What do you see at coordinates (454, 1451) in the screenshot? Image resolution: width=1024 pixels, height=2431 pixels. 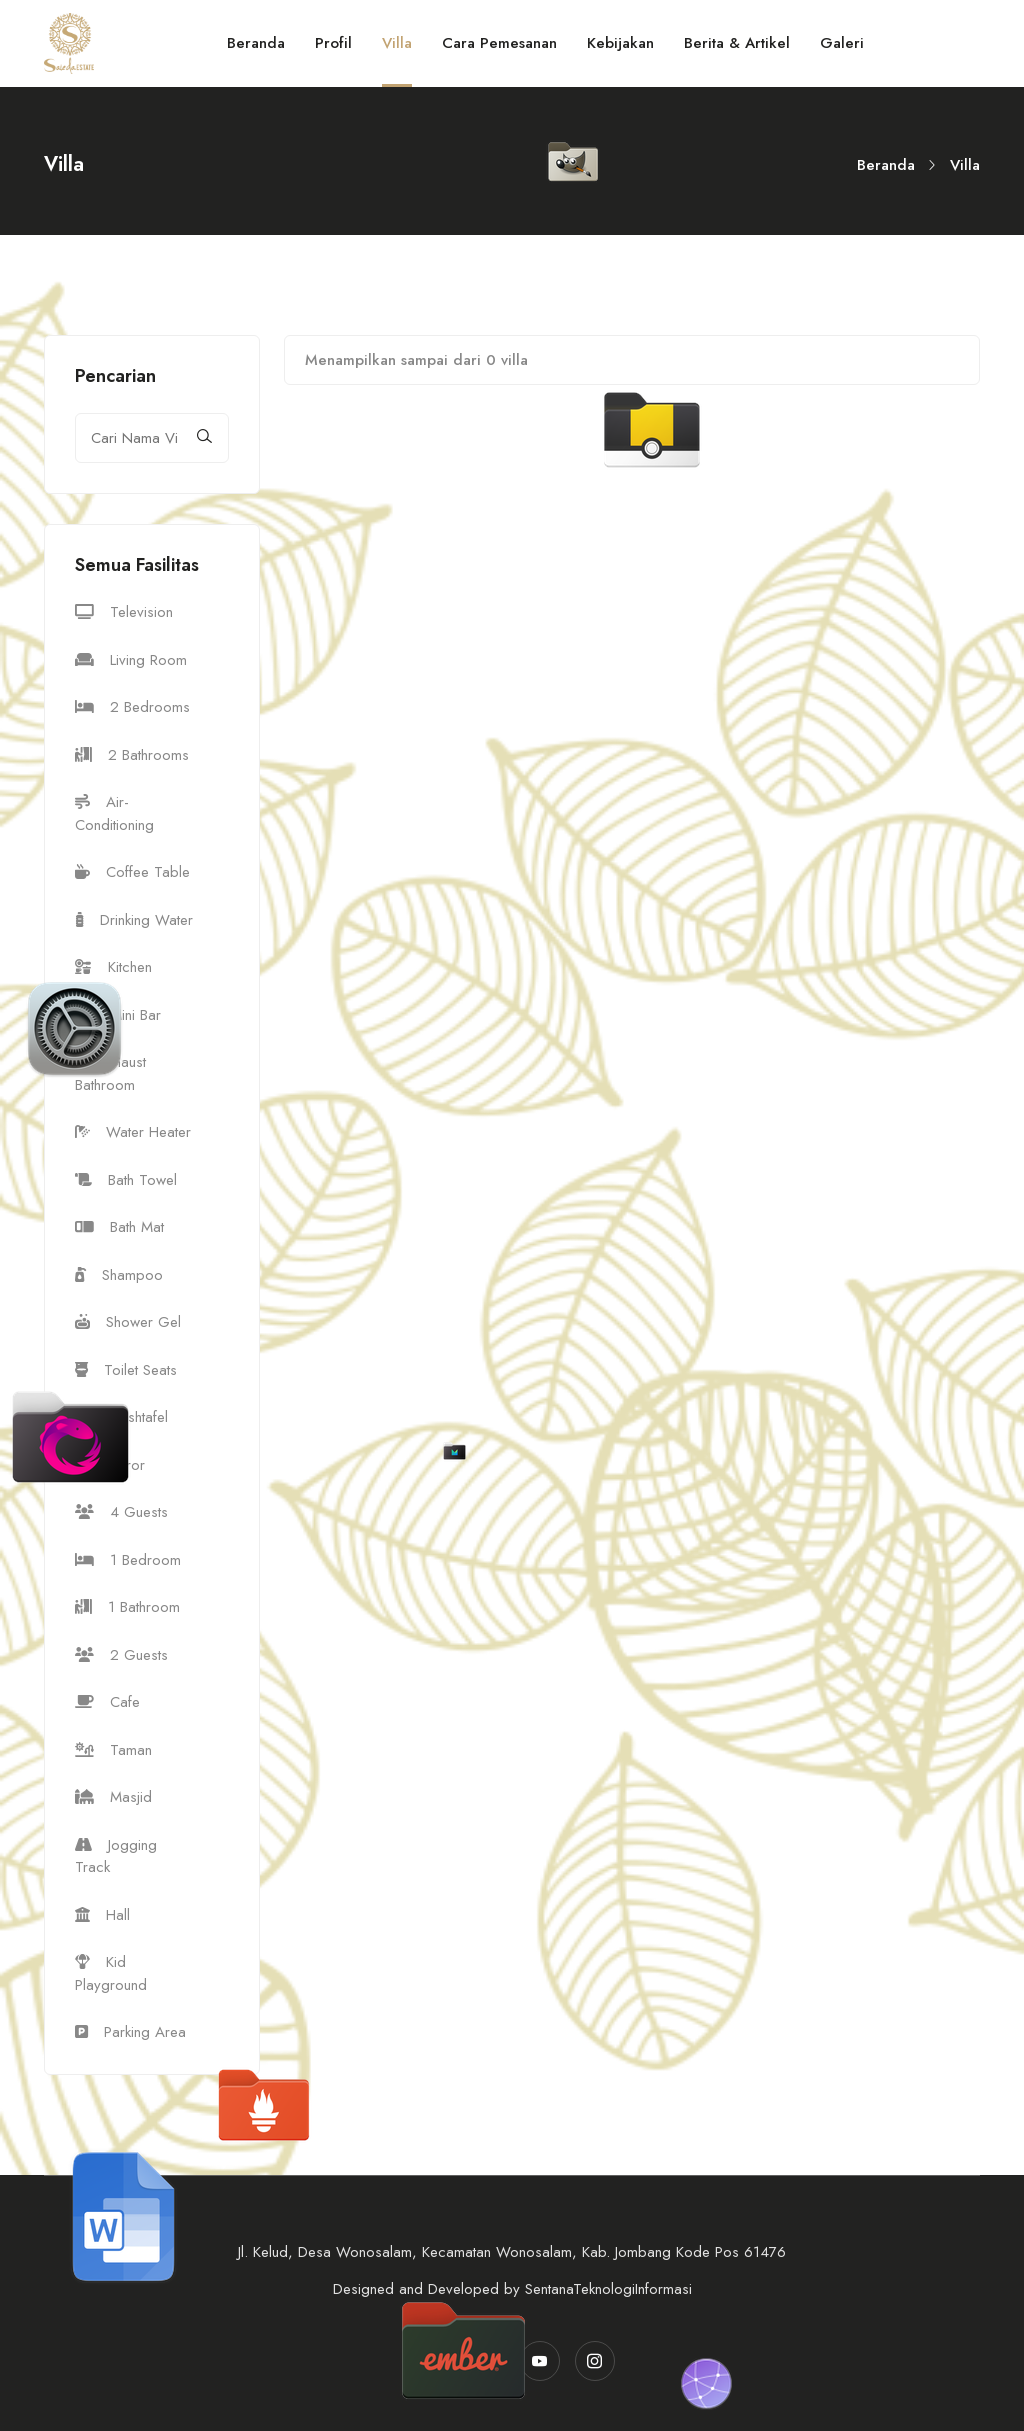 I see `open jetbrains mps project folder` at bounding box center [454, 1451].